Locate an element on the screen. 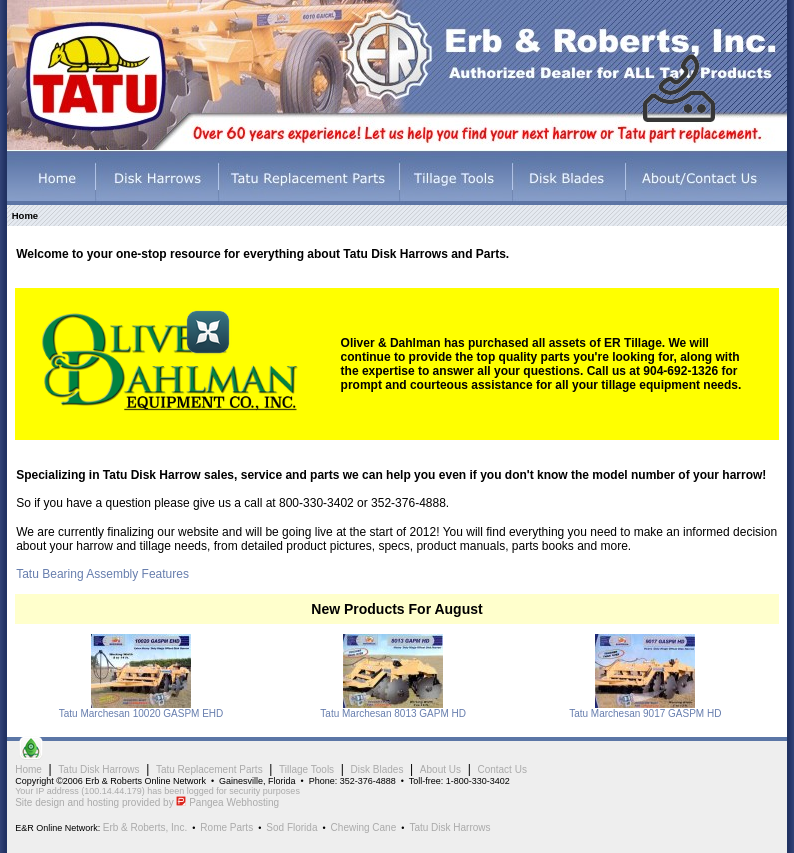 The image size is (794, 853). indicates modem or dial-up connection status is located at coordinates (679, 86).